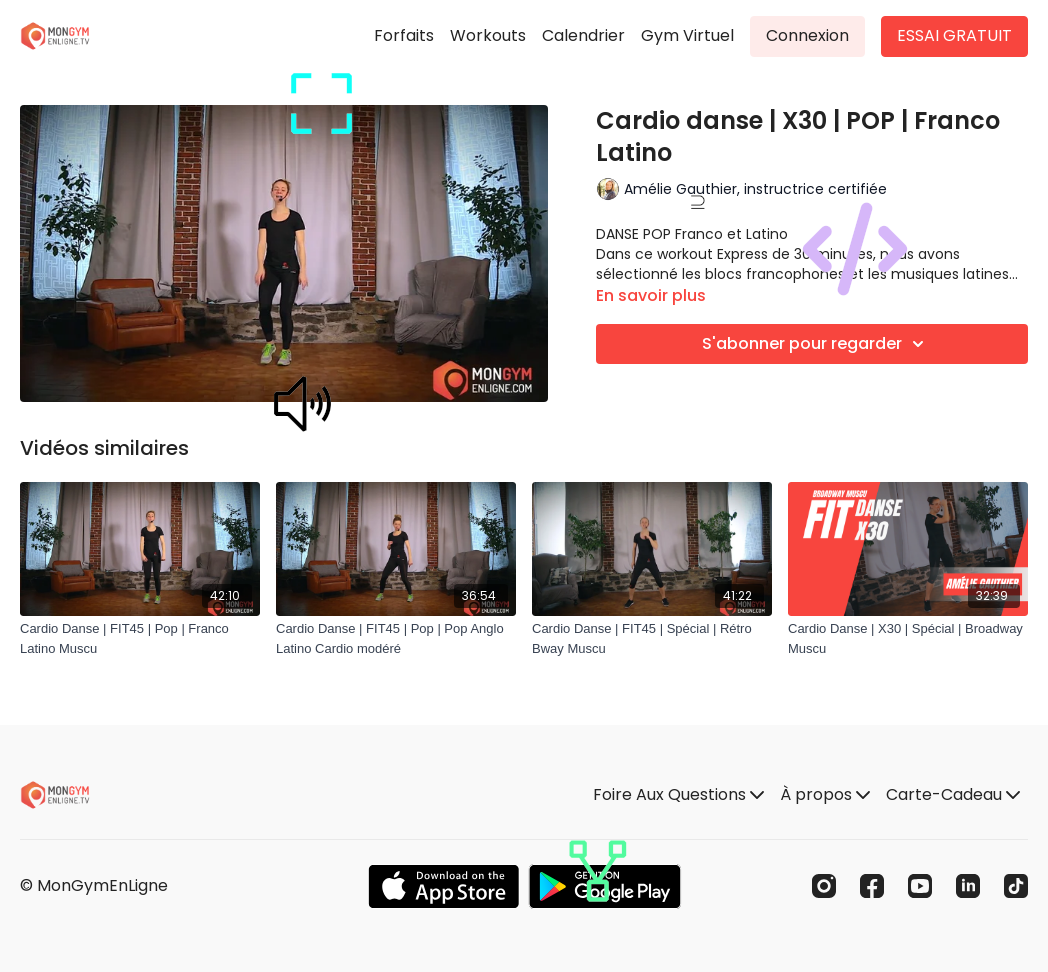 Image resolution: width=1048 pixels, height=972 pixels. What do you see at coordinates (321, 103) in the screenshot?
I see `enter fullscreen mode` at bounding box center [321, 103].